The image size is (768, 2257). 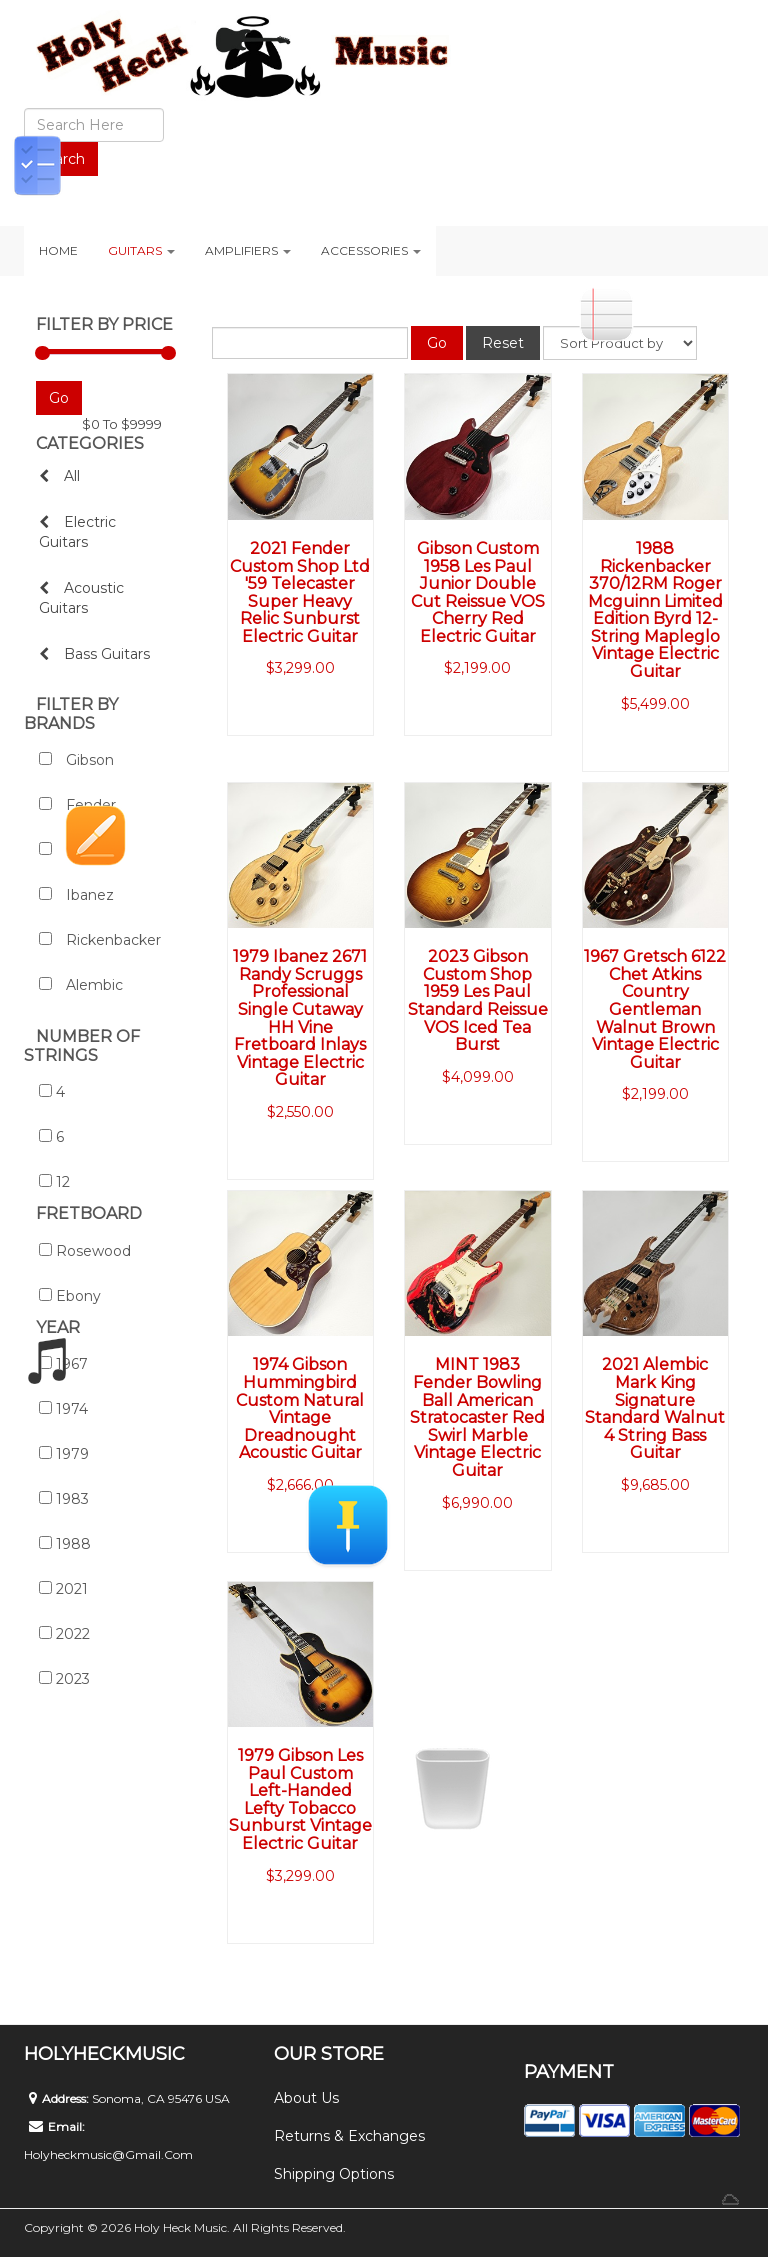 I want to click on open pinapp for saving and organizing pins, so click(x=348, y=1525).